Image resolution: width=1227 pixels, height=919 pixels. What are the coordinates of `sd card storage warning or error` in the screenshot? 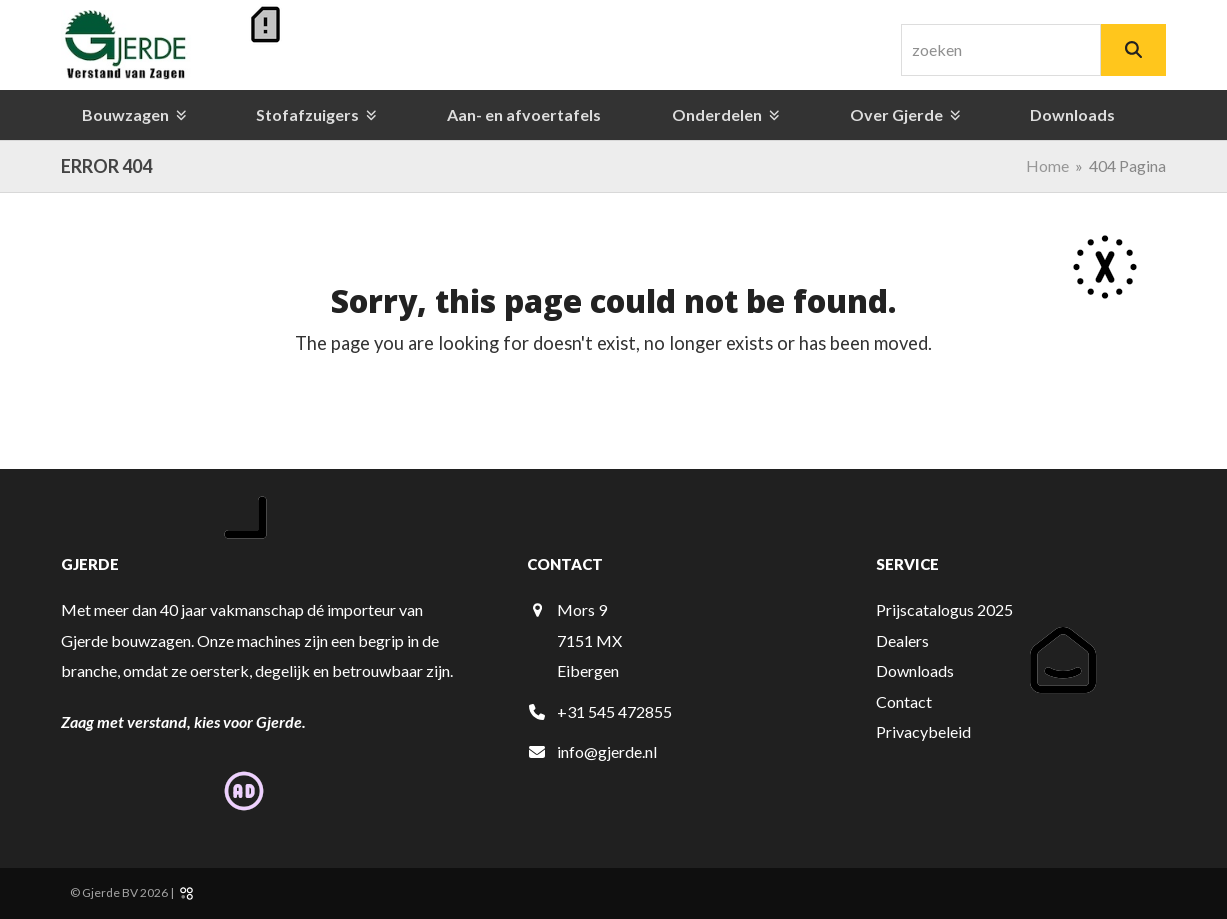 It's located at (265, 24).